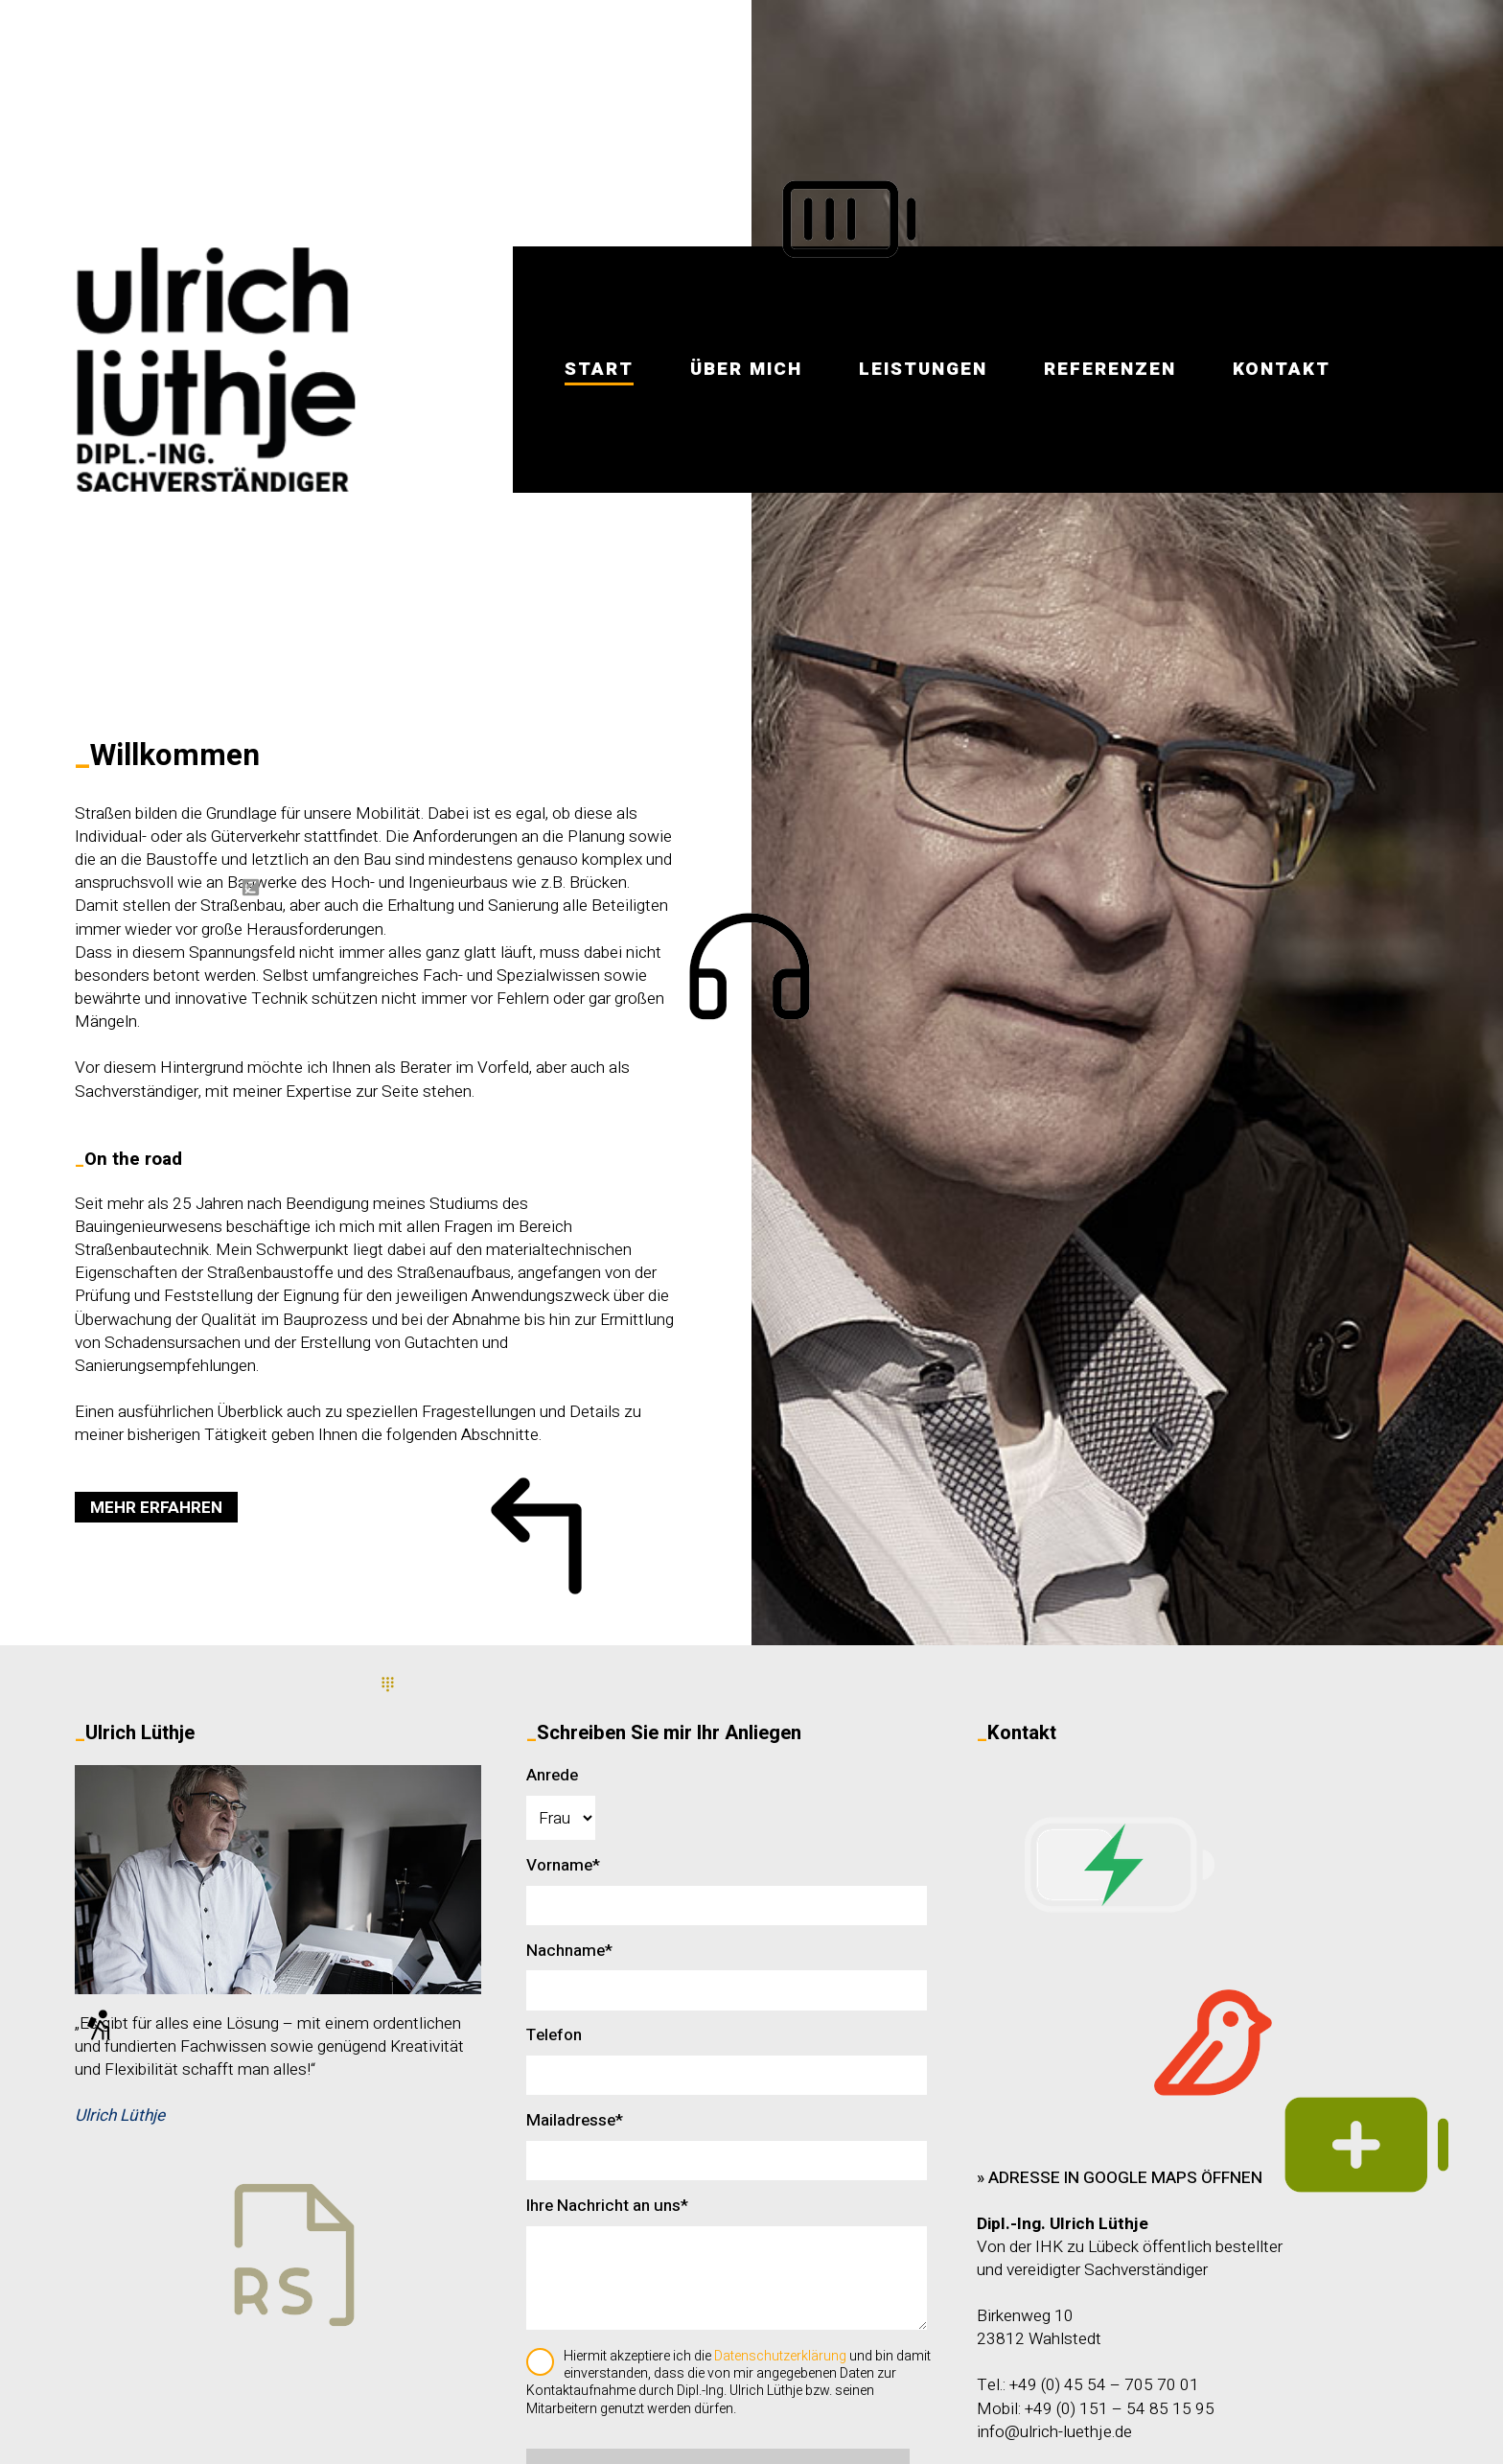 This screenshot has height=2464, width=1503. I want to click on indicates a "not subset of" mathematical relationship, so click(250, 887).